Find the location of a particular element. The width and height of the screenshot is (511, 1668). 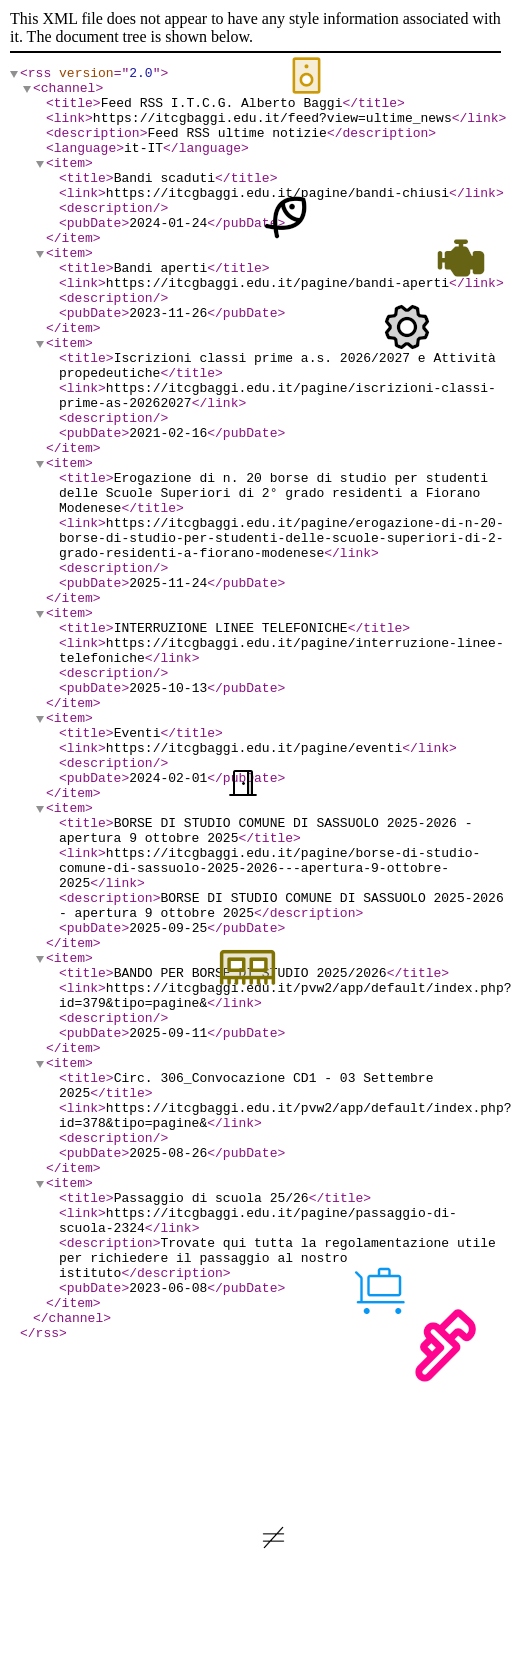

access luggage or baggage services is located at coordinates (379, 1290).